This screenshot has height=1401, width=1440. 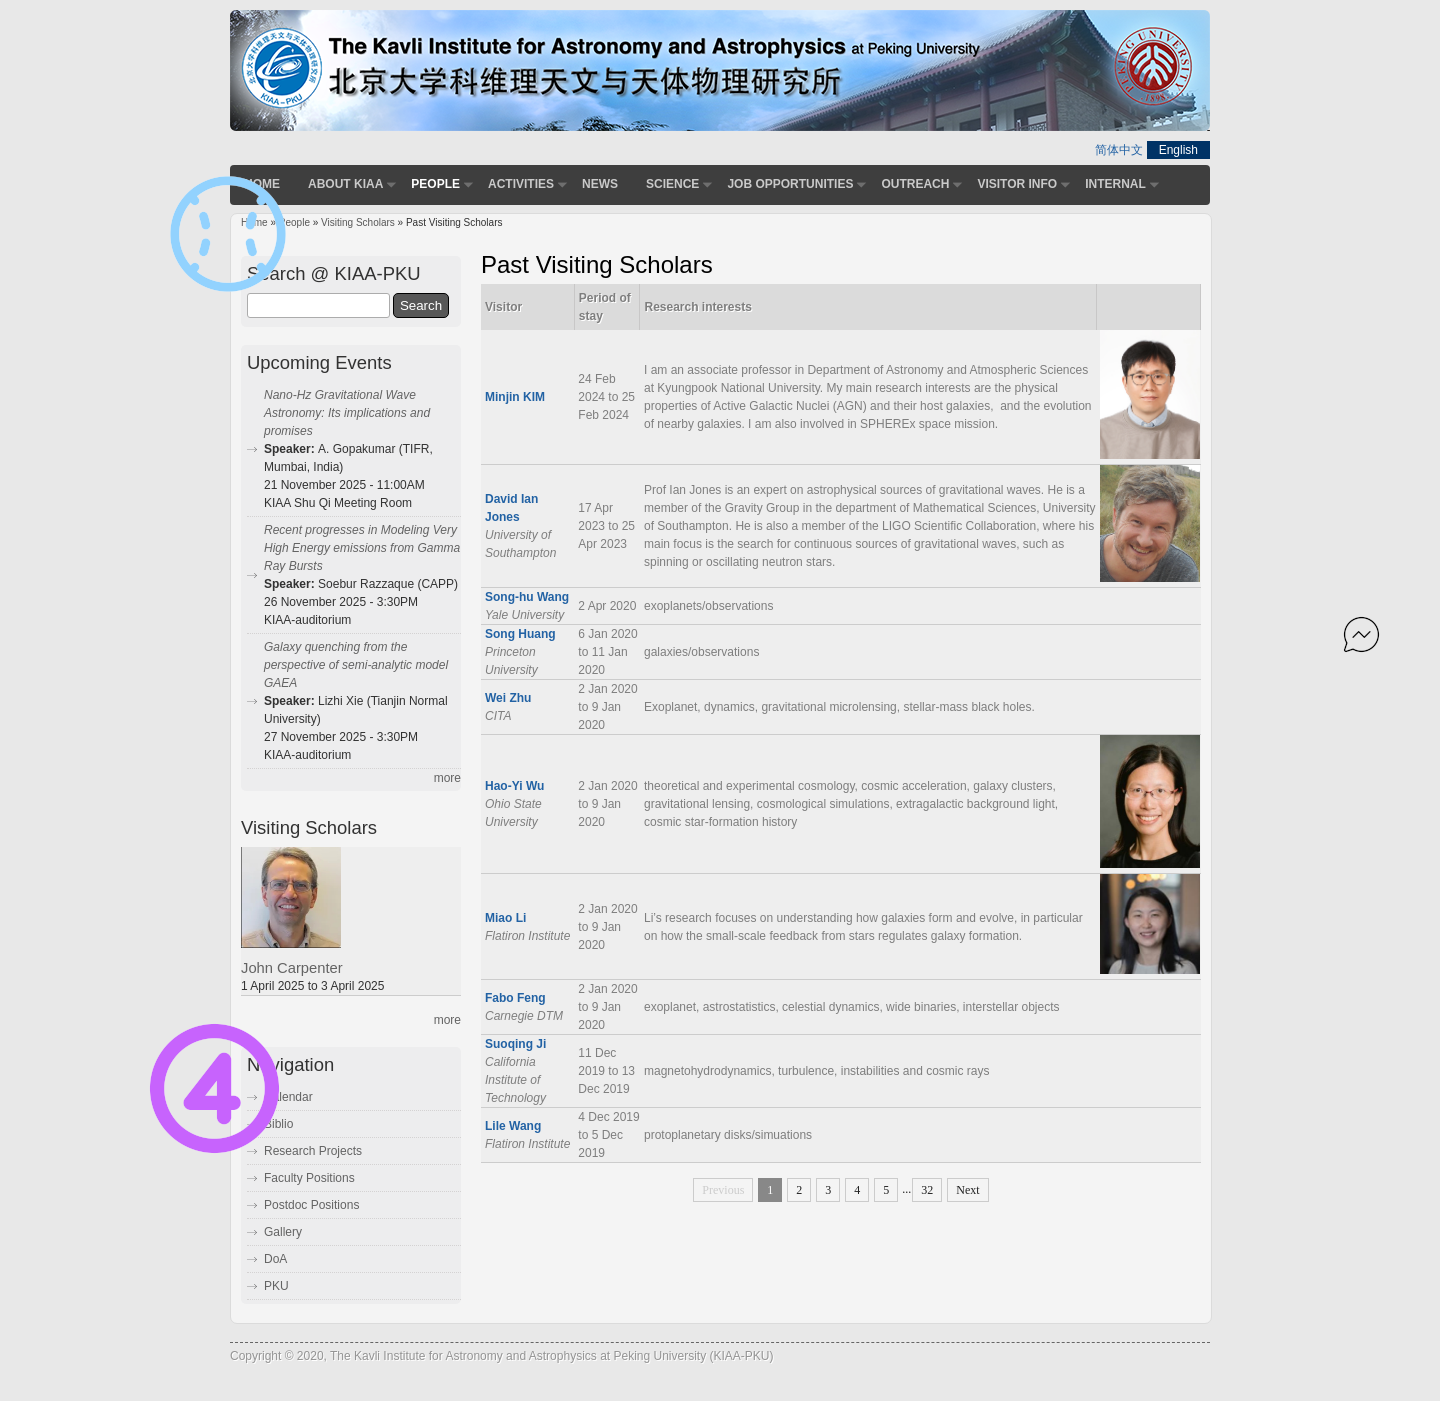 What do you see at coordinates (228, 234) in the screenshot?
I see `view baseball scores or stats` at bounding box center [228, 234].